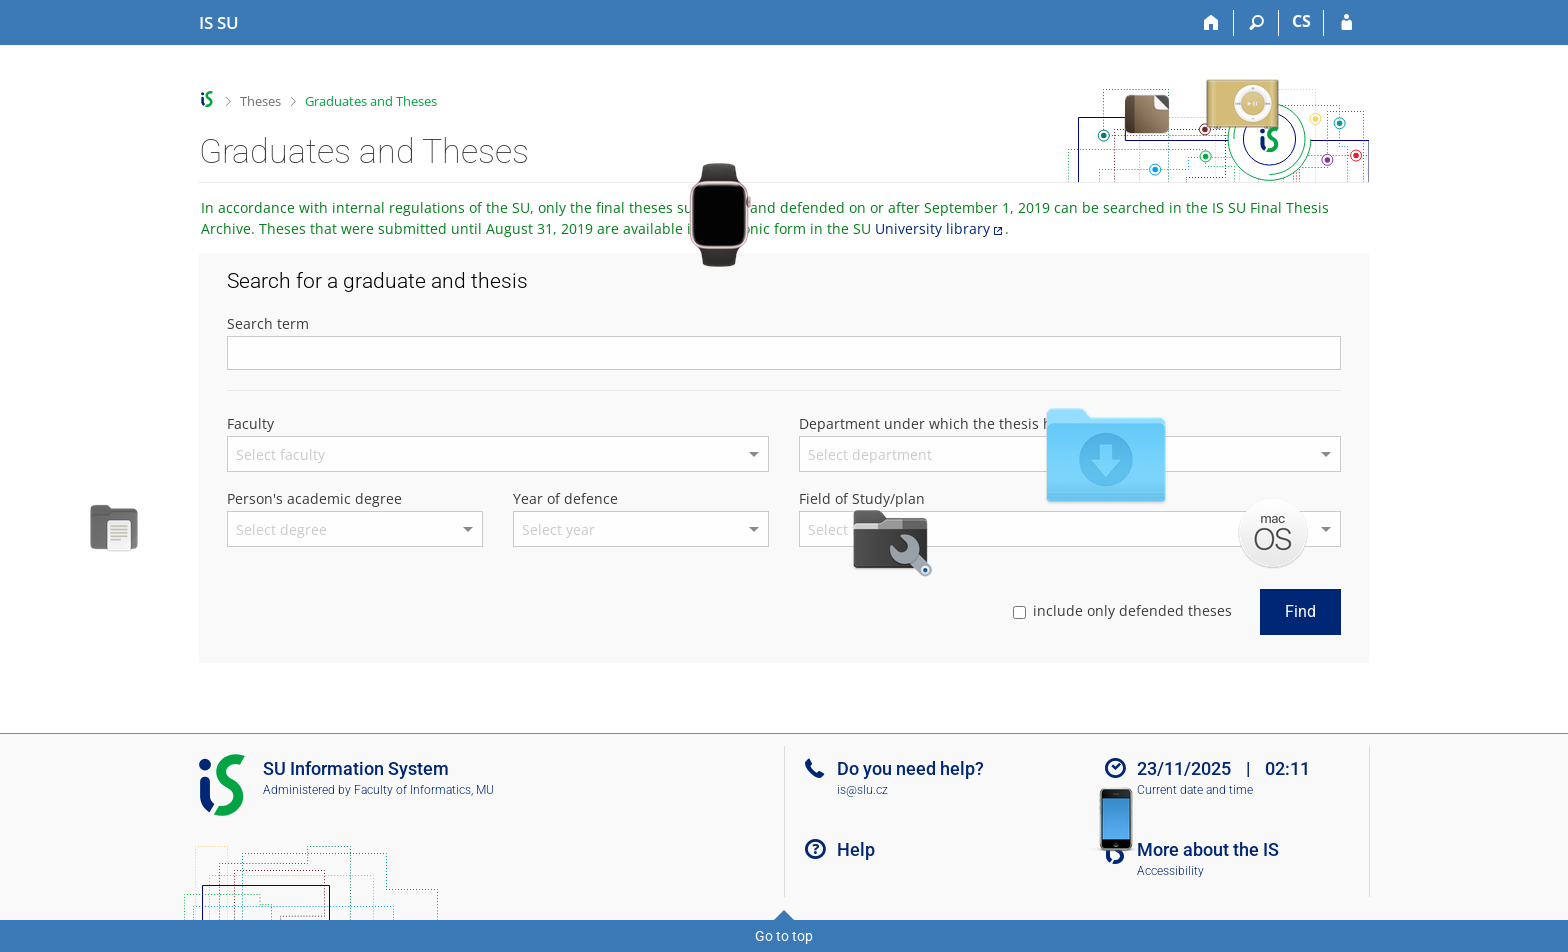 The height and width of the screenshot is (952, 1568). What do you see at coordinates (1242, 90) in the screenshot?
I see `iPod shuffle device in gold color` at bounding box center [1242, 90].